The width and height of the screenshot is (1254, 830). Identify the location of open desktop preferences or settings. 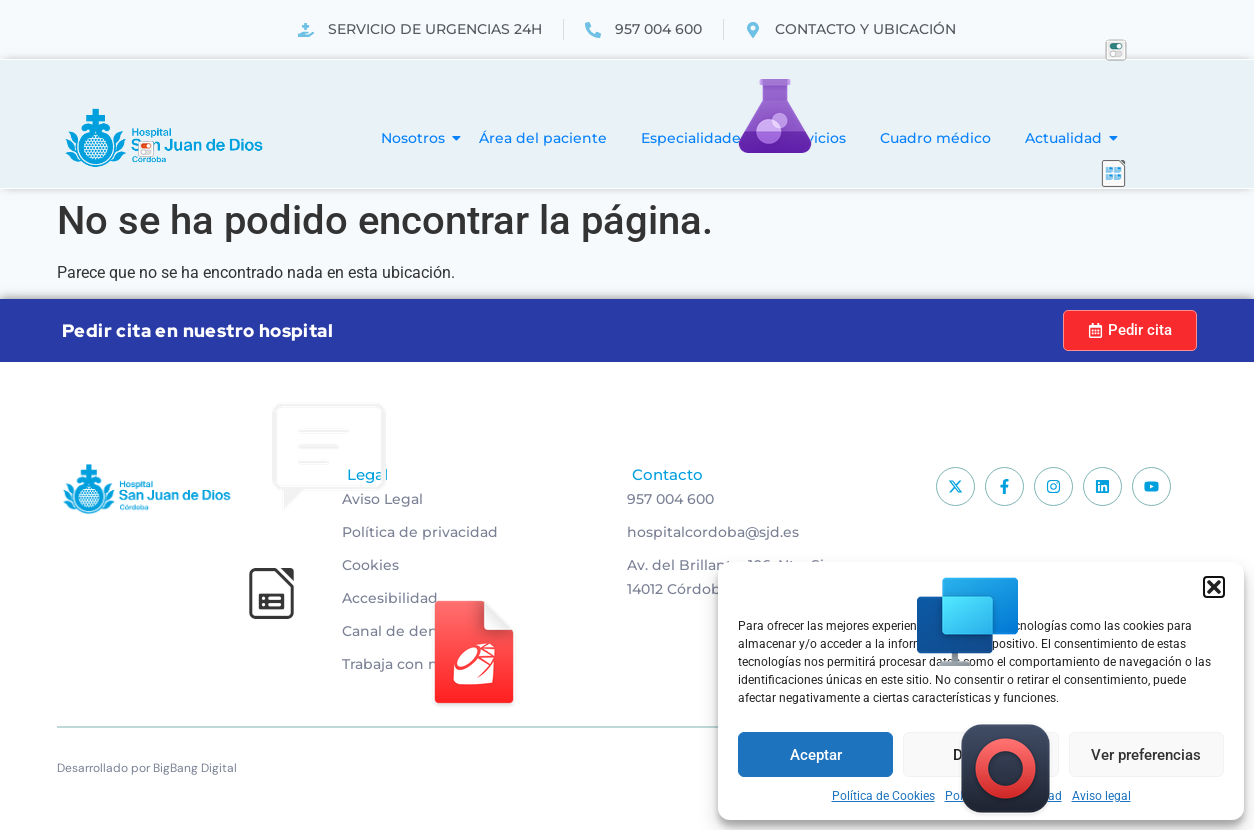
(146, 149).